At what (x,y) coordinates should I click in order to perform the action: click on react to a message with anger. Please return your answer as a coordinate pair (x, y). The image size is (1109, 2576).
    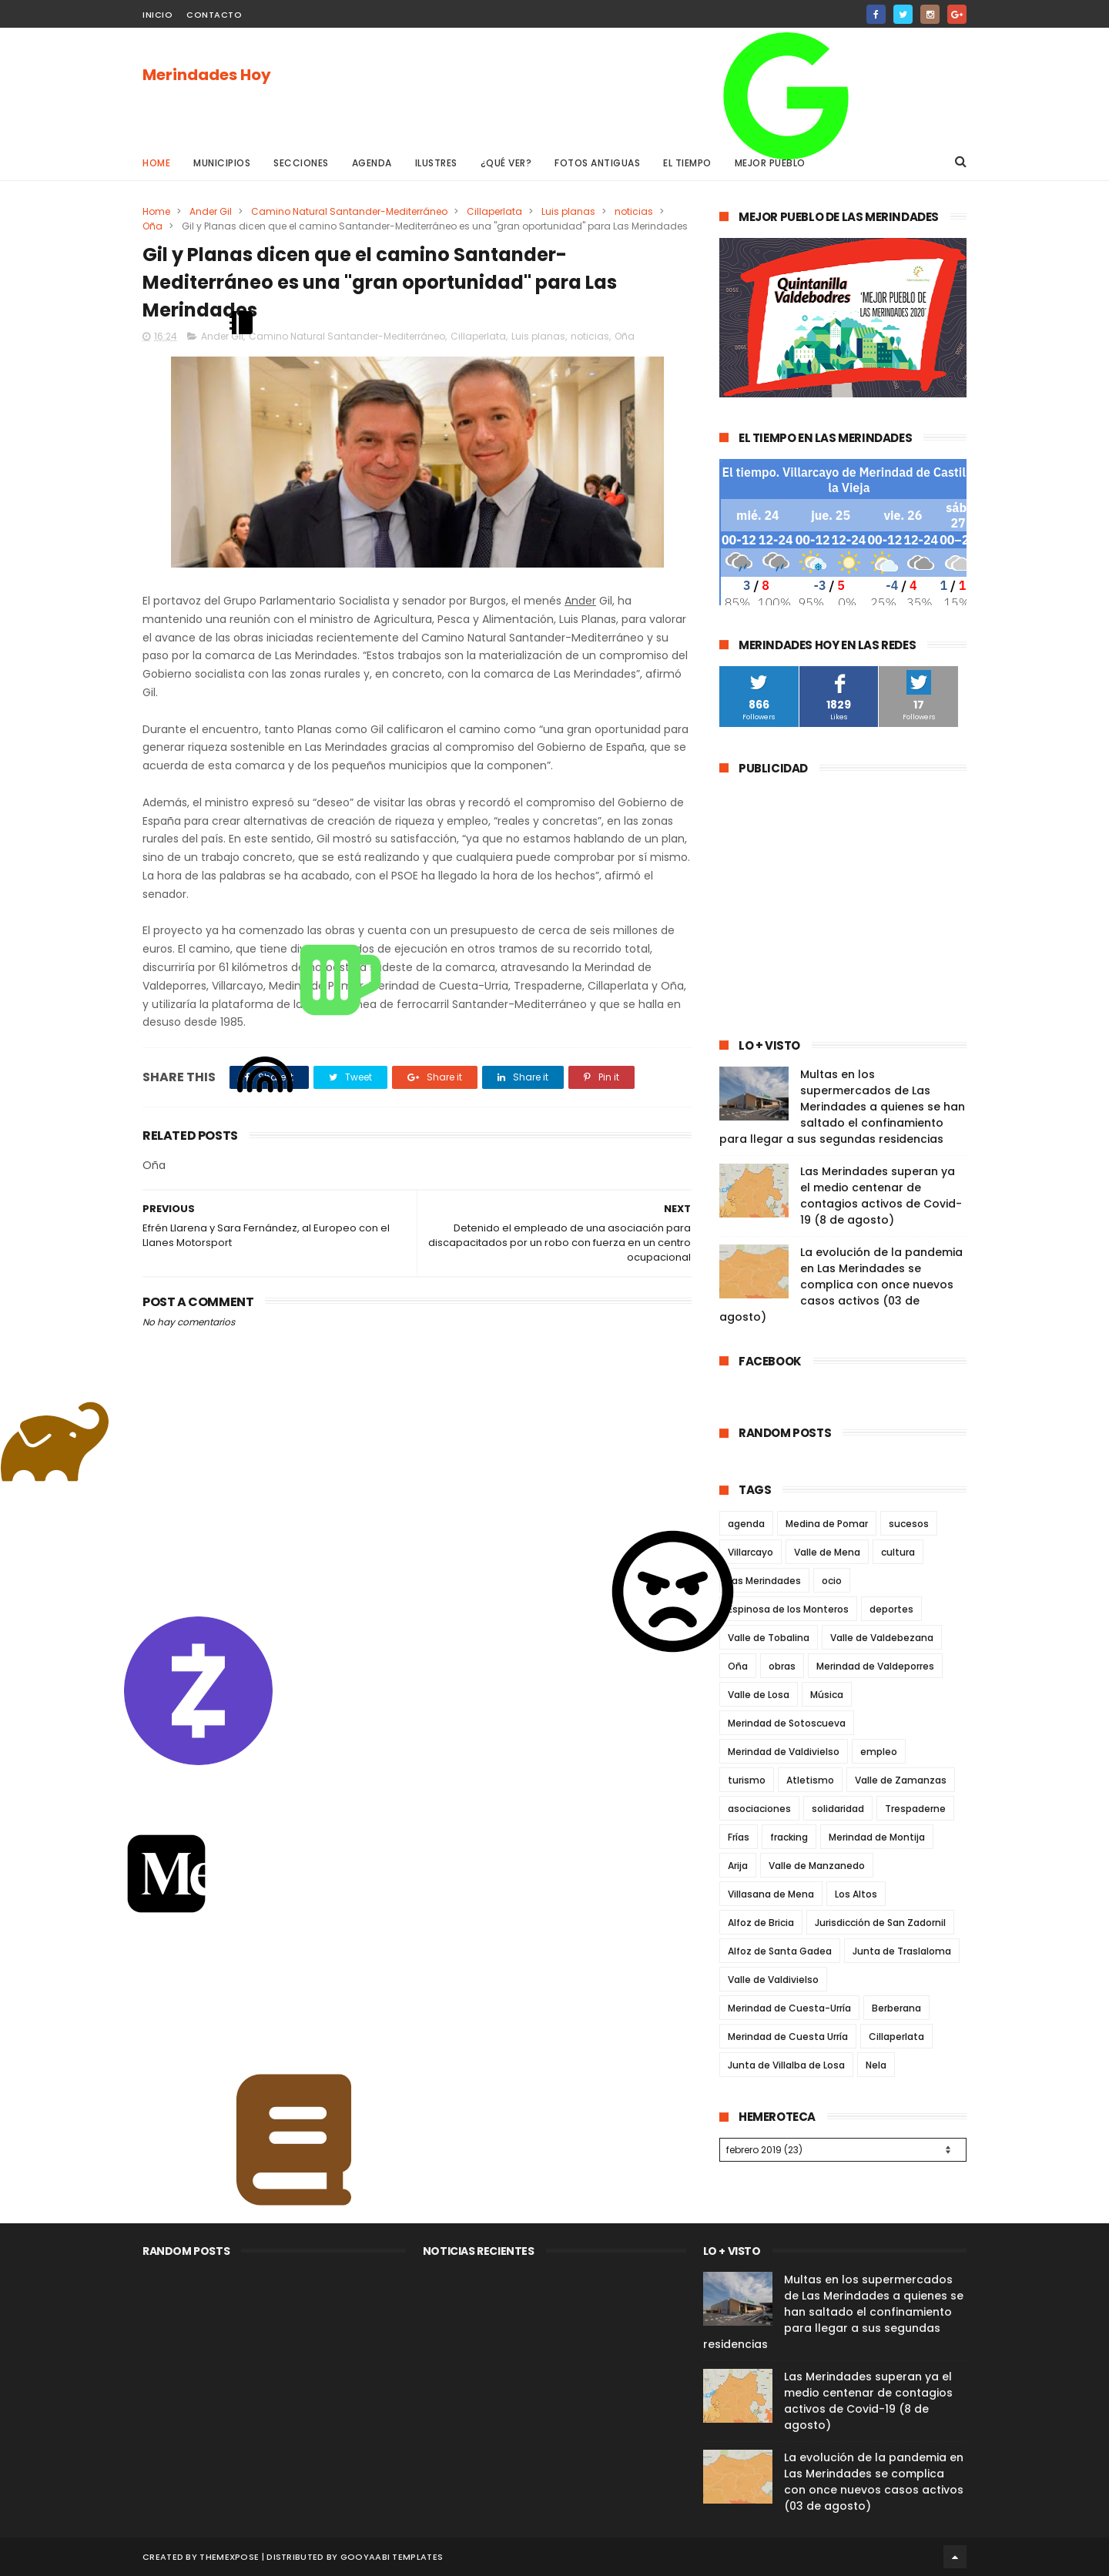
    Looking at the image, I should click on (672, 1591).